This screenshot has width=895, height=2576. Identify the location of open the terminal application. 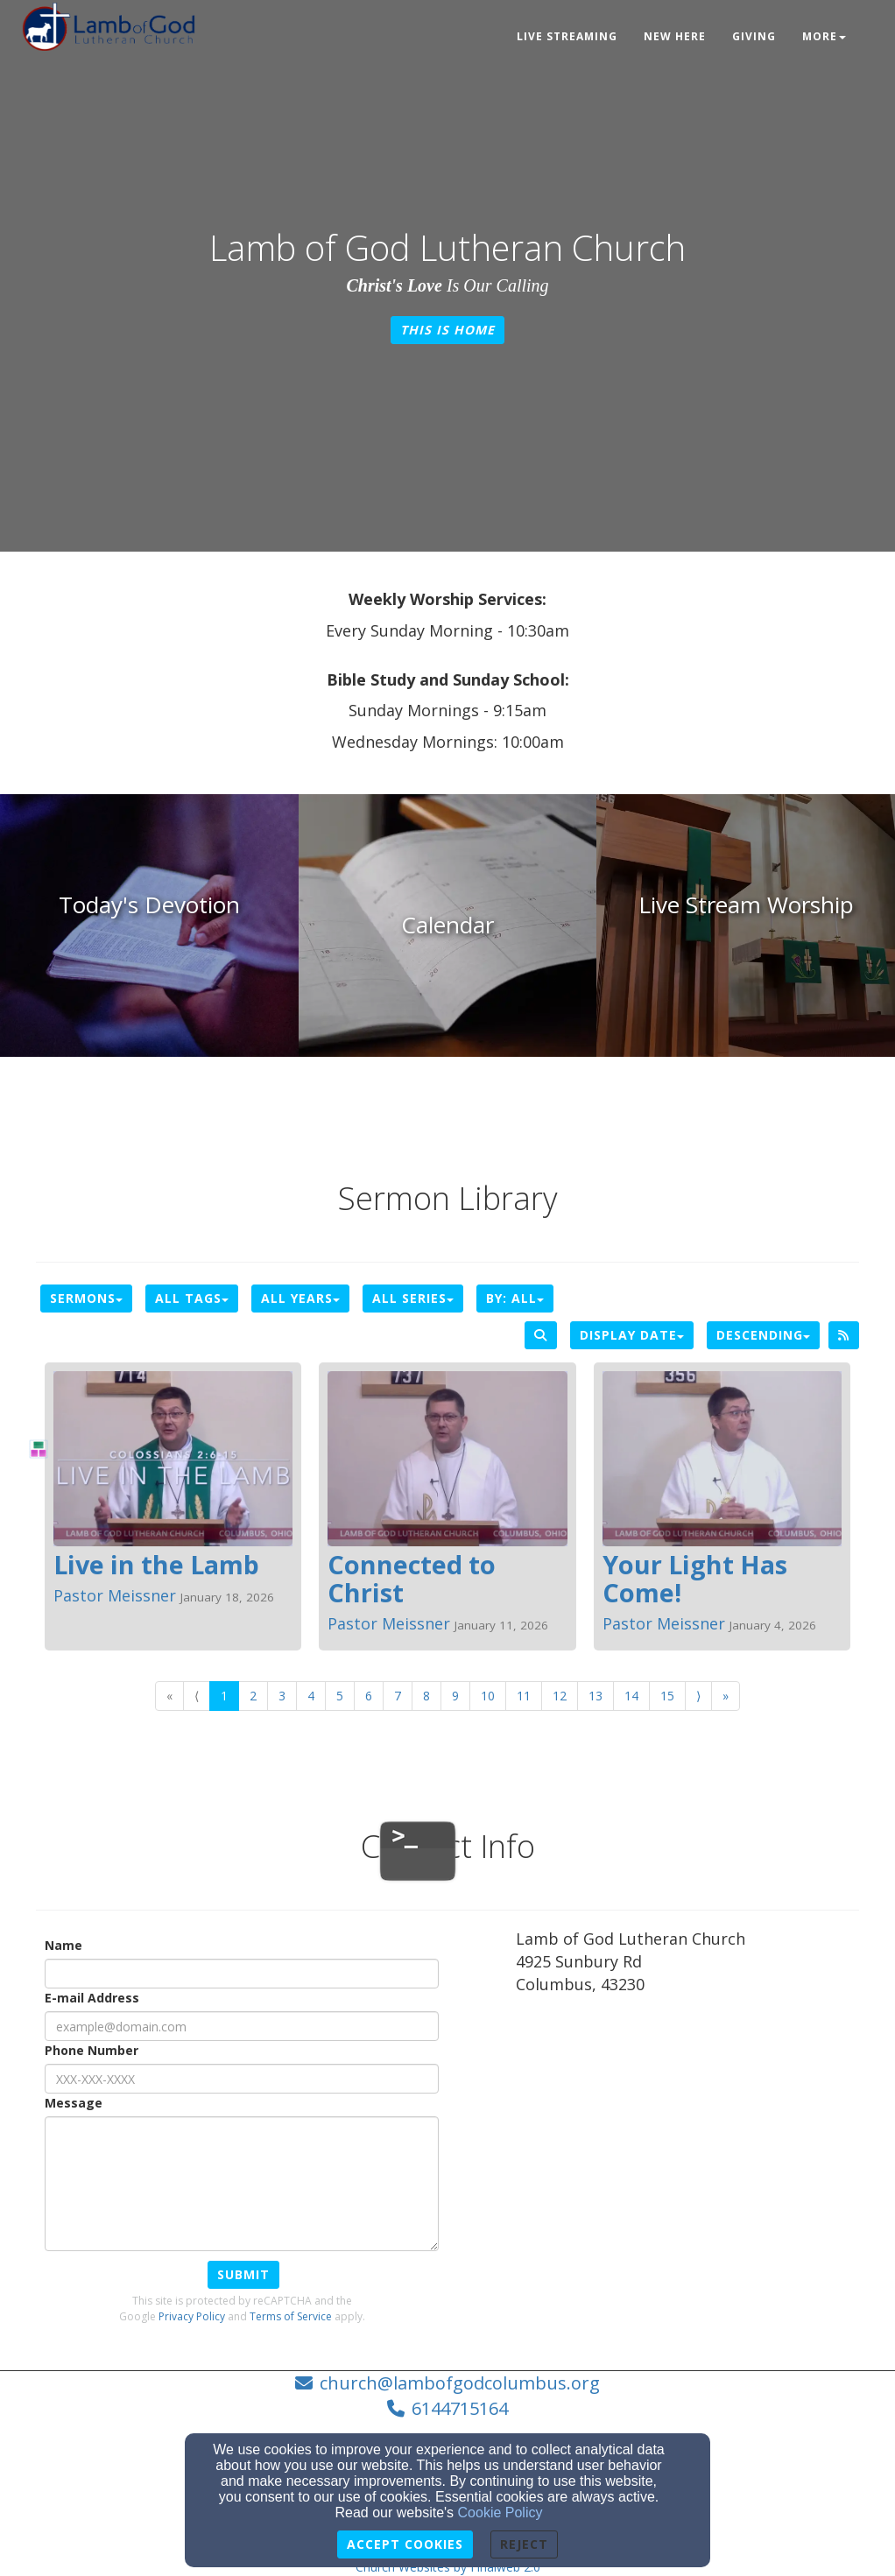
(418, 1851).